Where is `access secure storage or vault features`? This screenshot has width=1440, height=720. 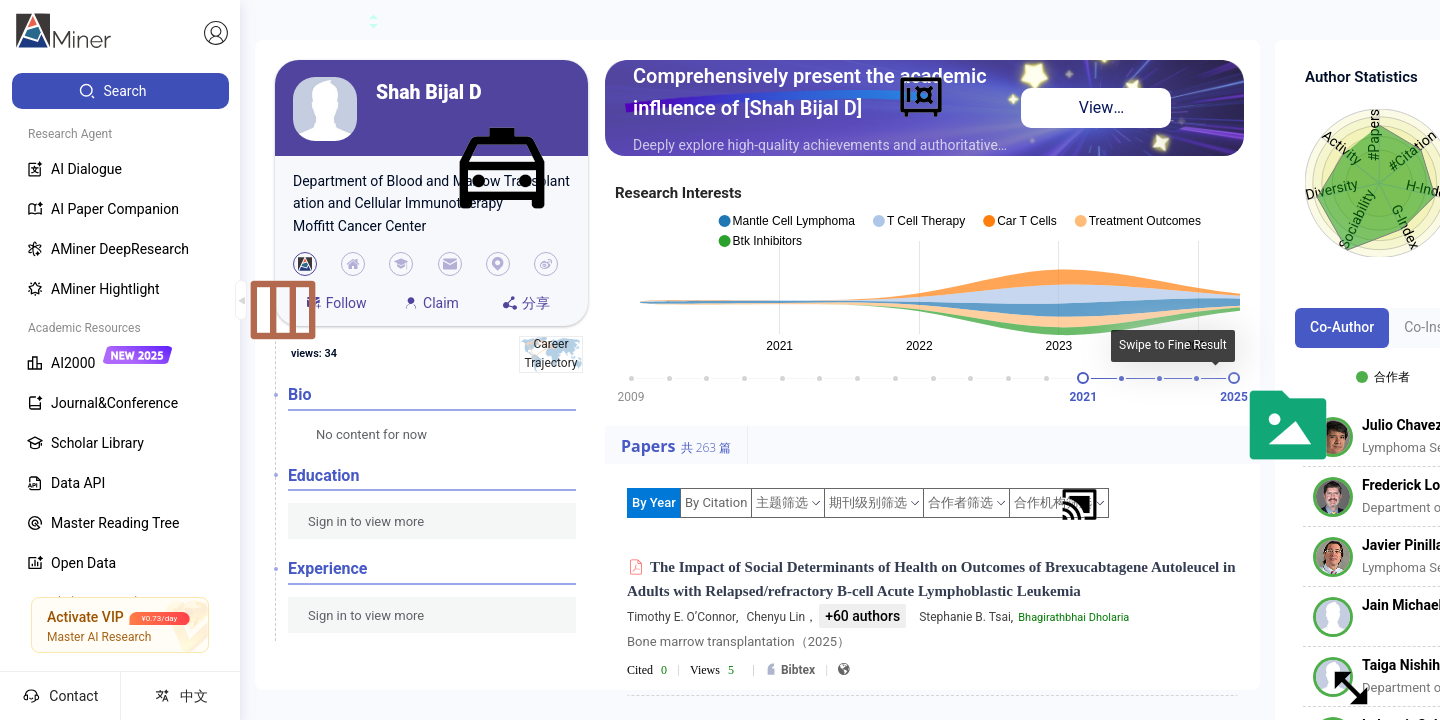 access secure storage or vault features is located at coordinates (921, 96).